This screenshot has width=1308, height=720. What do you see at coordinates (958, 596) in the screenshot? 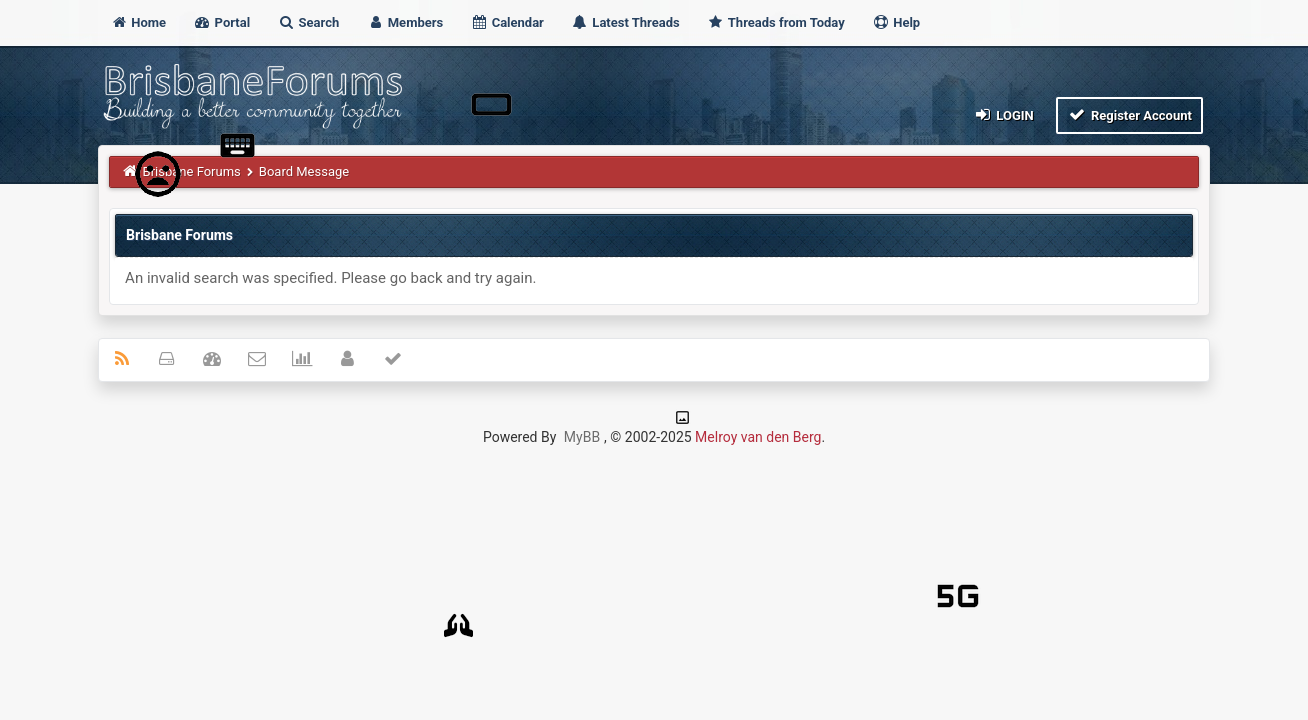
I see `indicates 5G network connectivity` at bounding box center [958, 596].